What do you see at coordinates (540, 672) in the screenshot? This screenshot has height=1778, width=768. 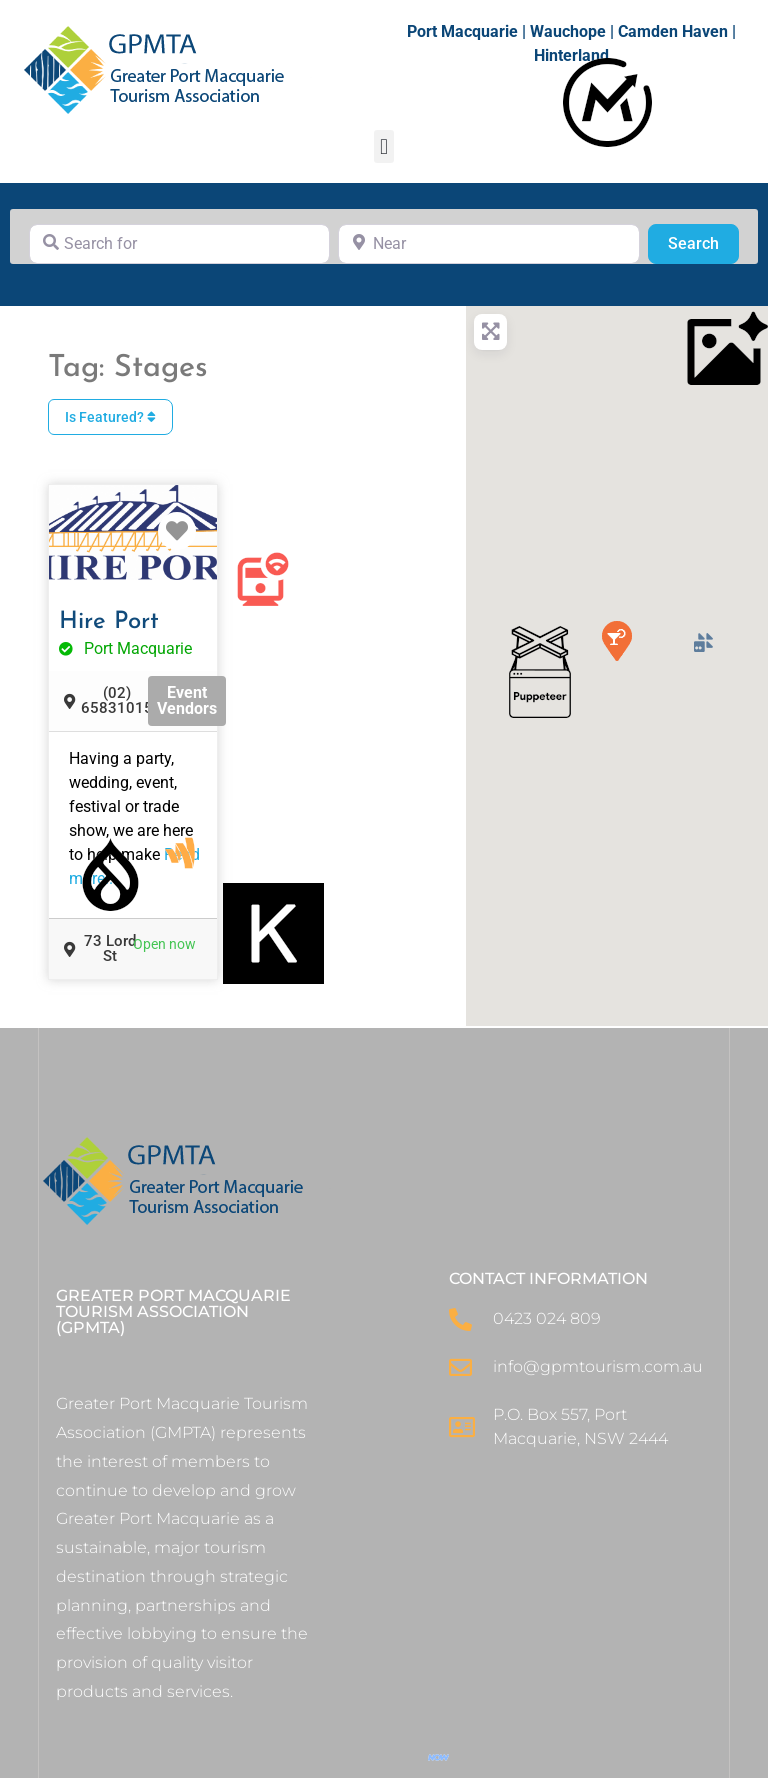 I see `puppeteer browser automation library logo` at bounding box center [540, 672].